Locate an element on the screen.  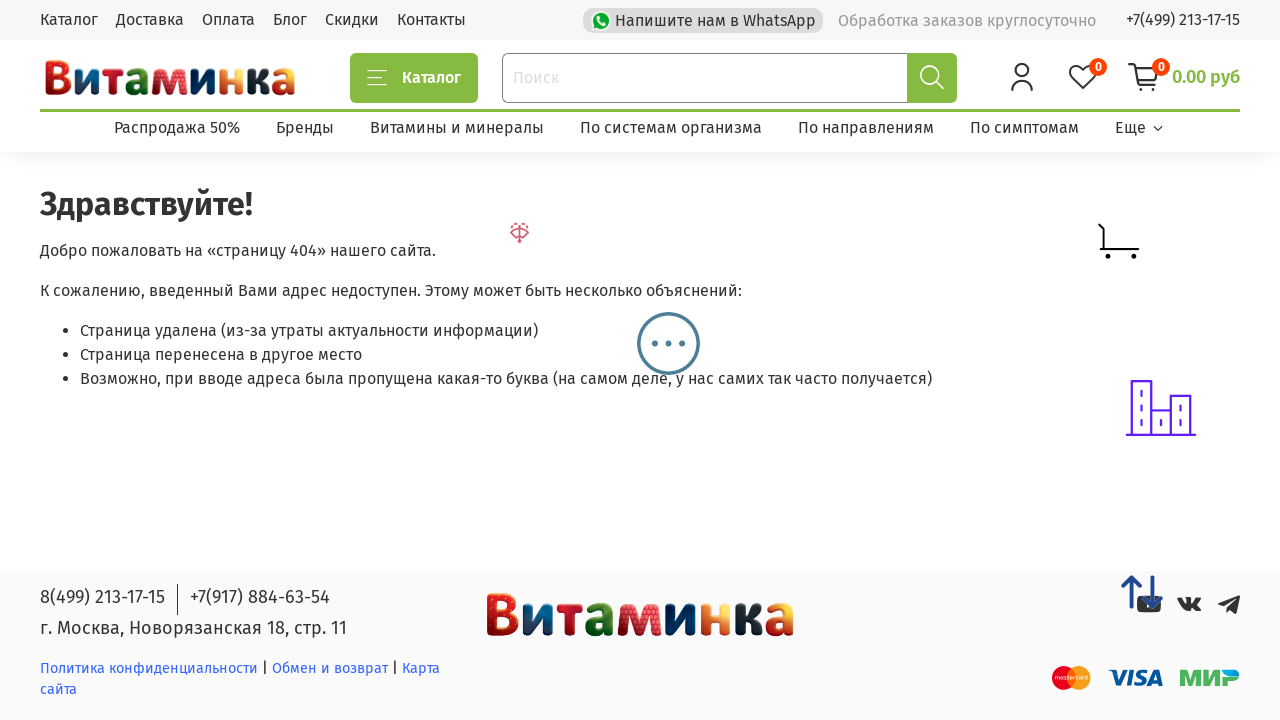
sort items in ascending or descending order is located at coordinates (1142, 592).